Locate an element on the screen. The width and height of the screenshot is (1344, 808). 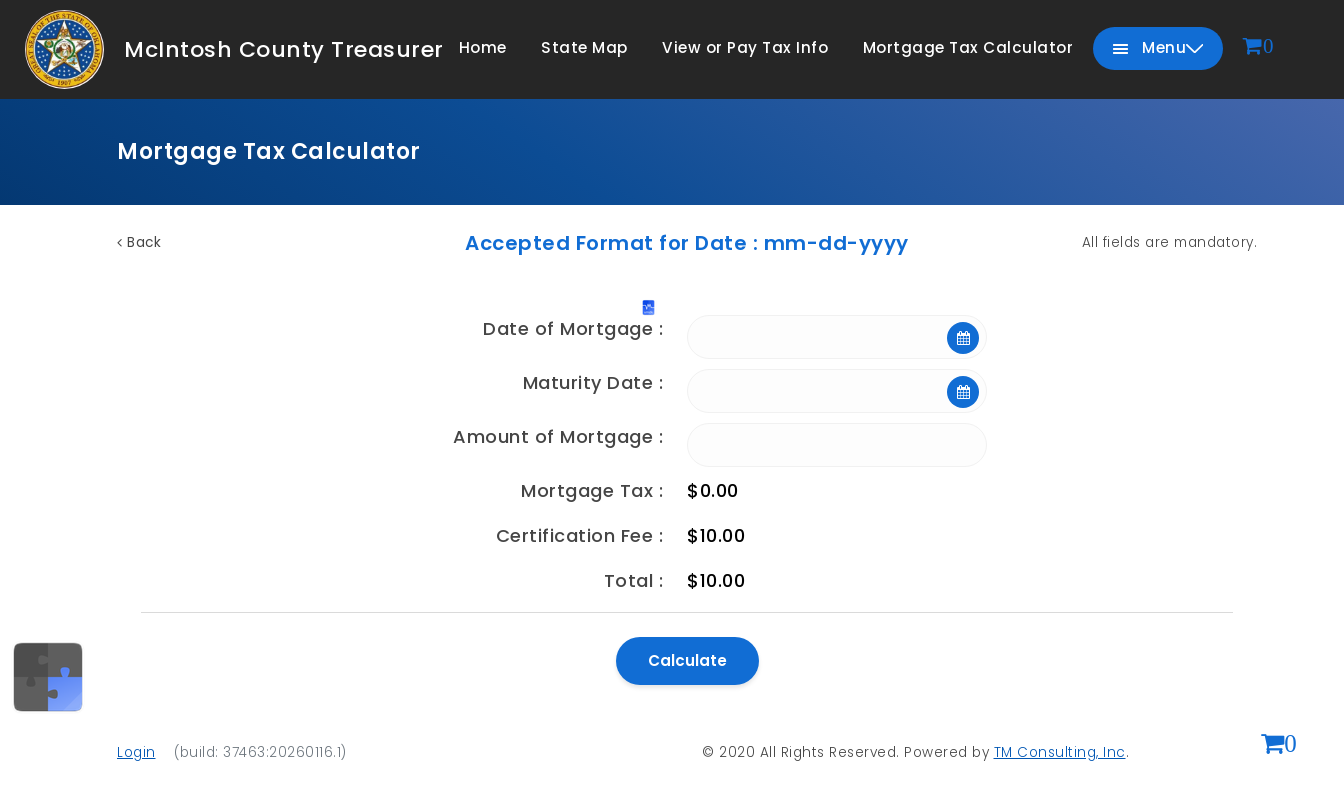
virtualbox virtual disk image file is located at coordinates (648, 307).